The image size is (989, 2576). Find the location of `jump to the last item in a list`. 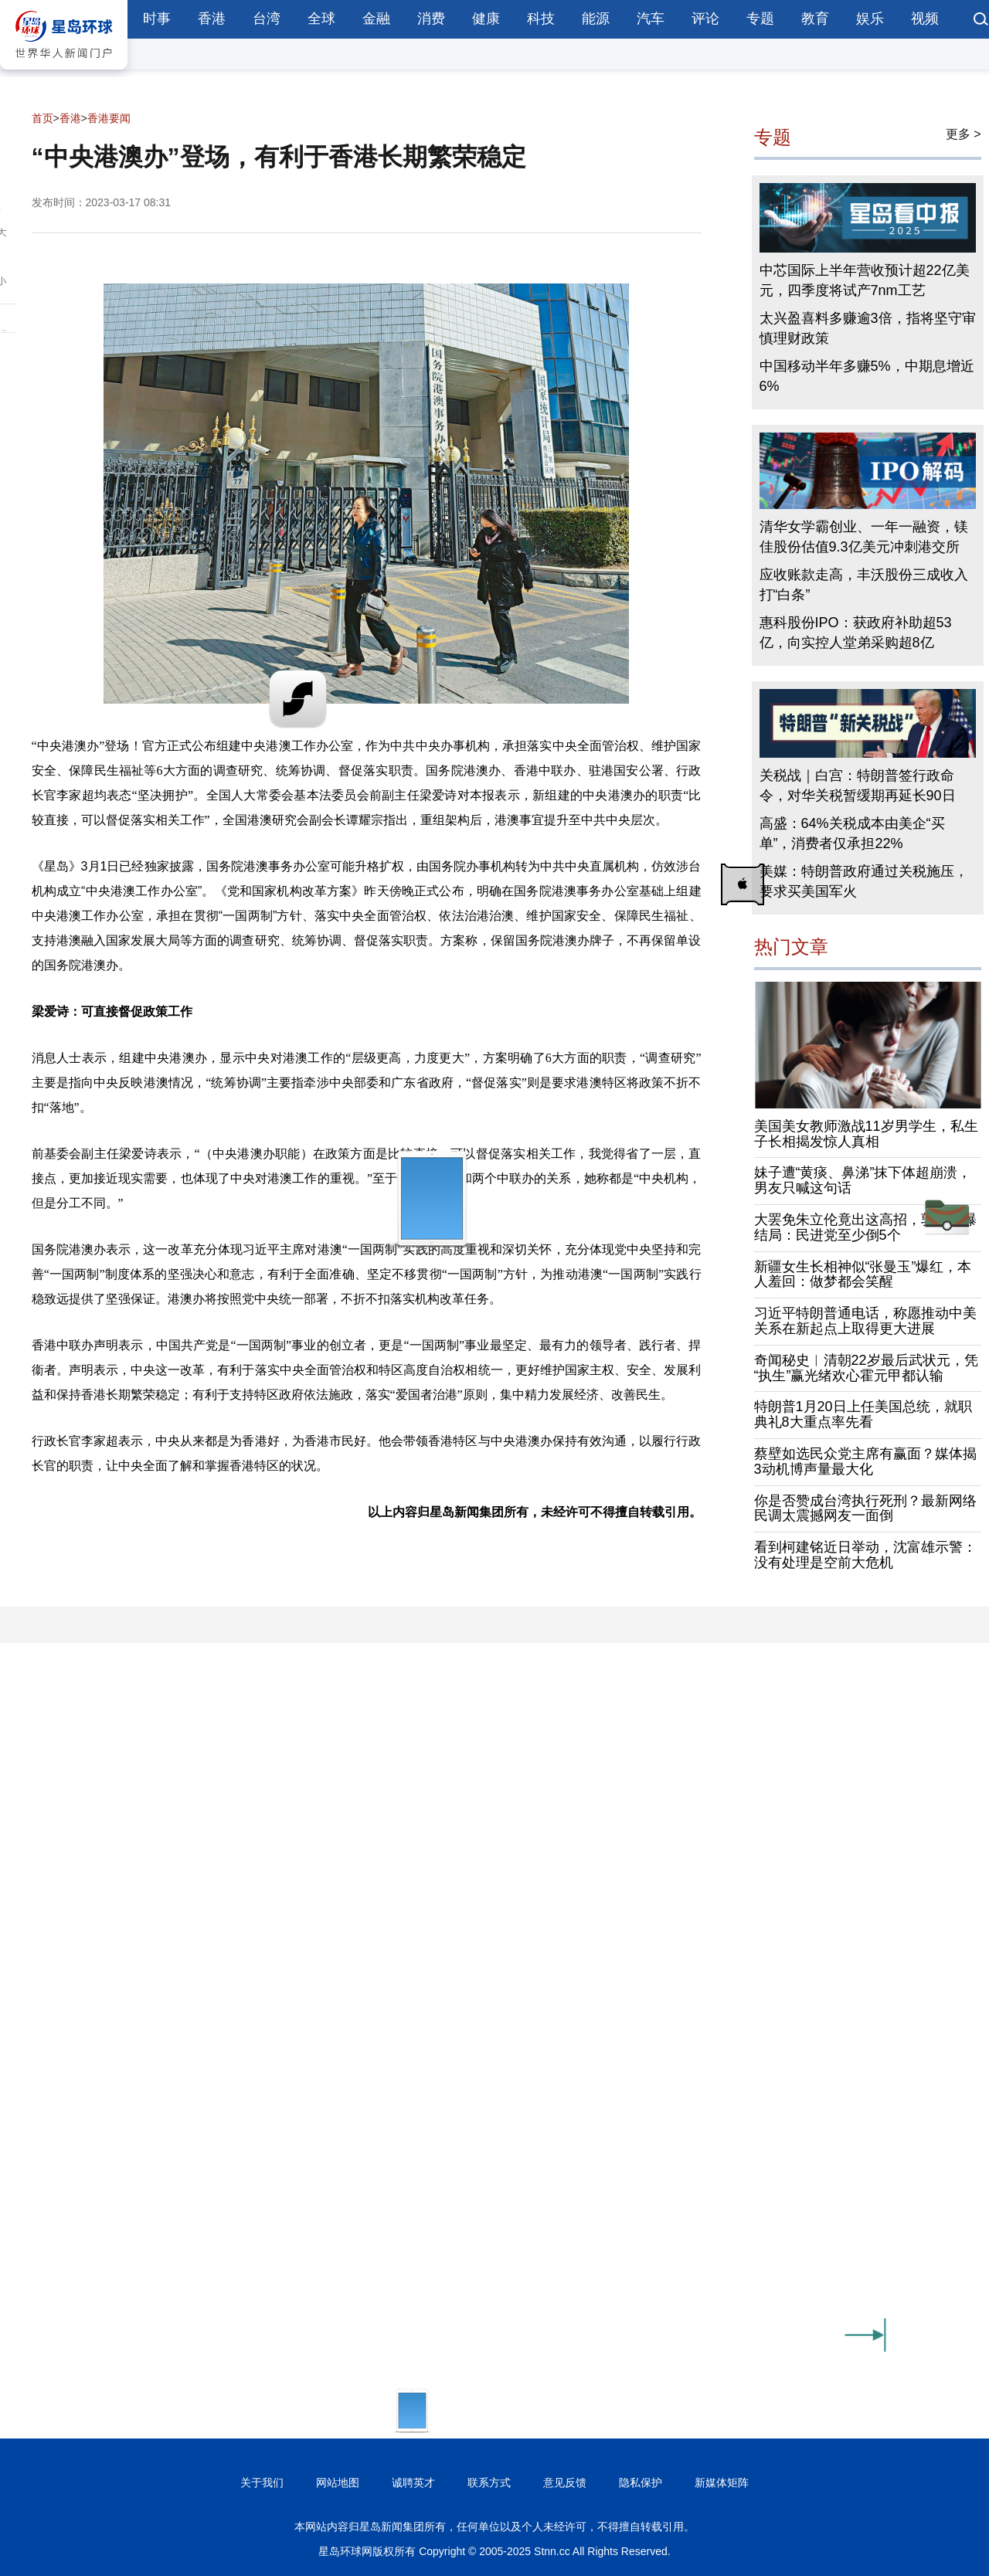

jump to the last item in a list is located at coordinates (865, 2335).